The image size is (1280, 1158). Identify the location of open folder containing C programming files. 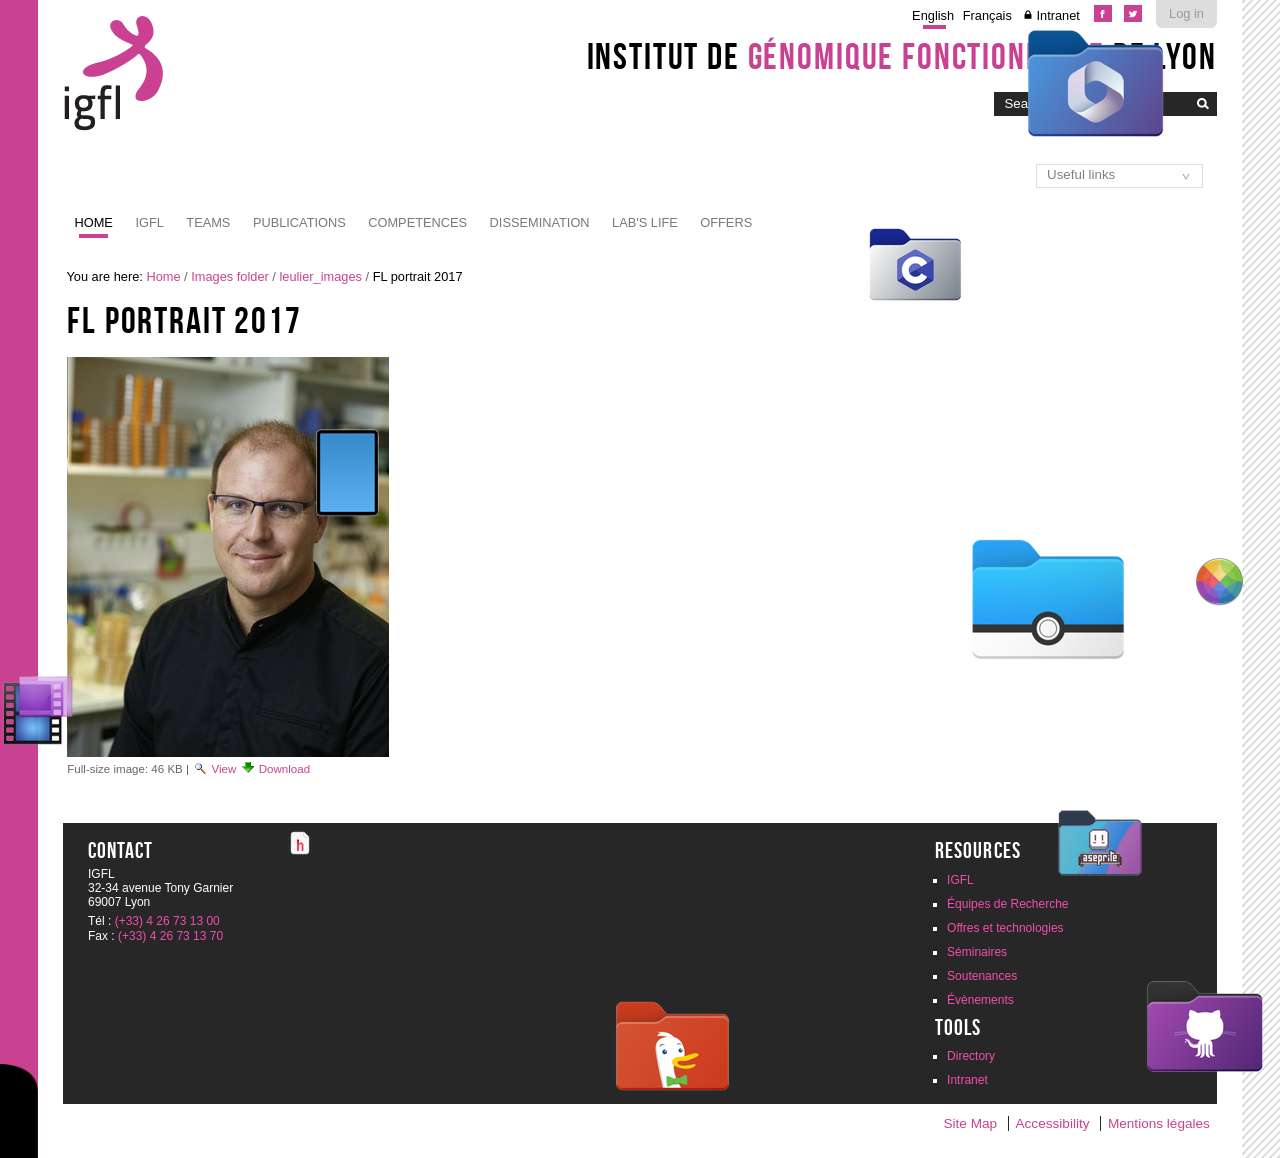
(915, 267).